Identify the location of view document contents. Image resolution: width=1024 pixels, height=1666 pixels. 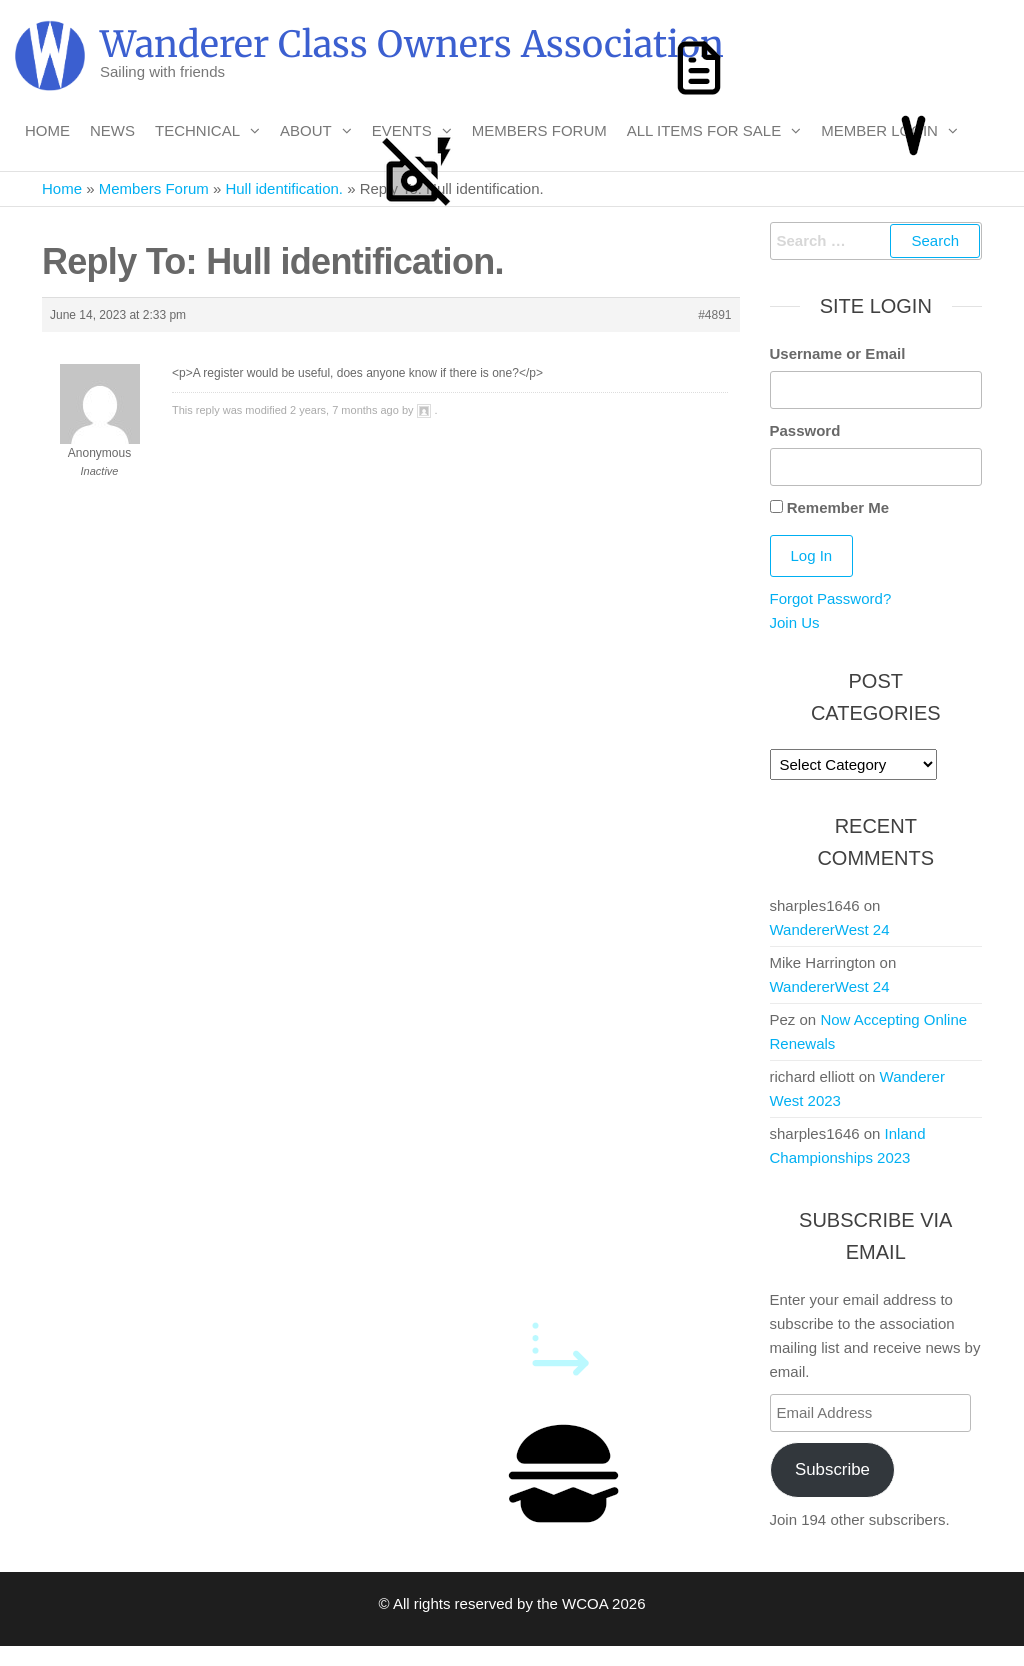
(699, 68).